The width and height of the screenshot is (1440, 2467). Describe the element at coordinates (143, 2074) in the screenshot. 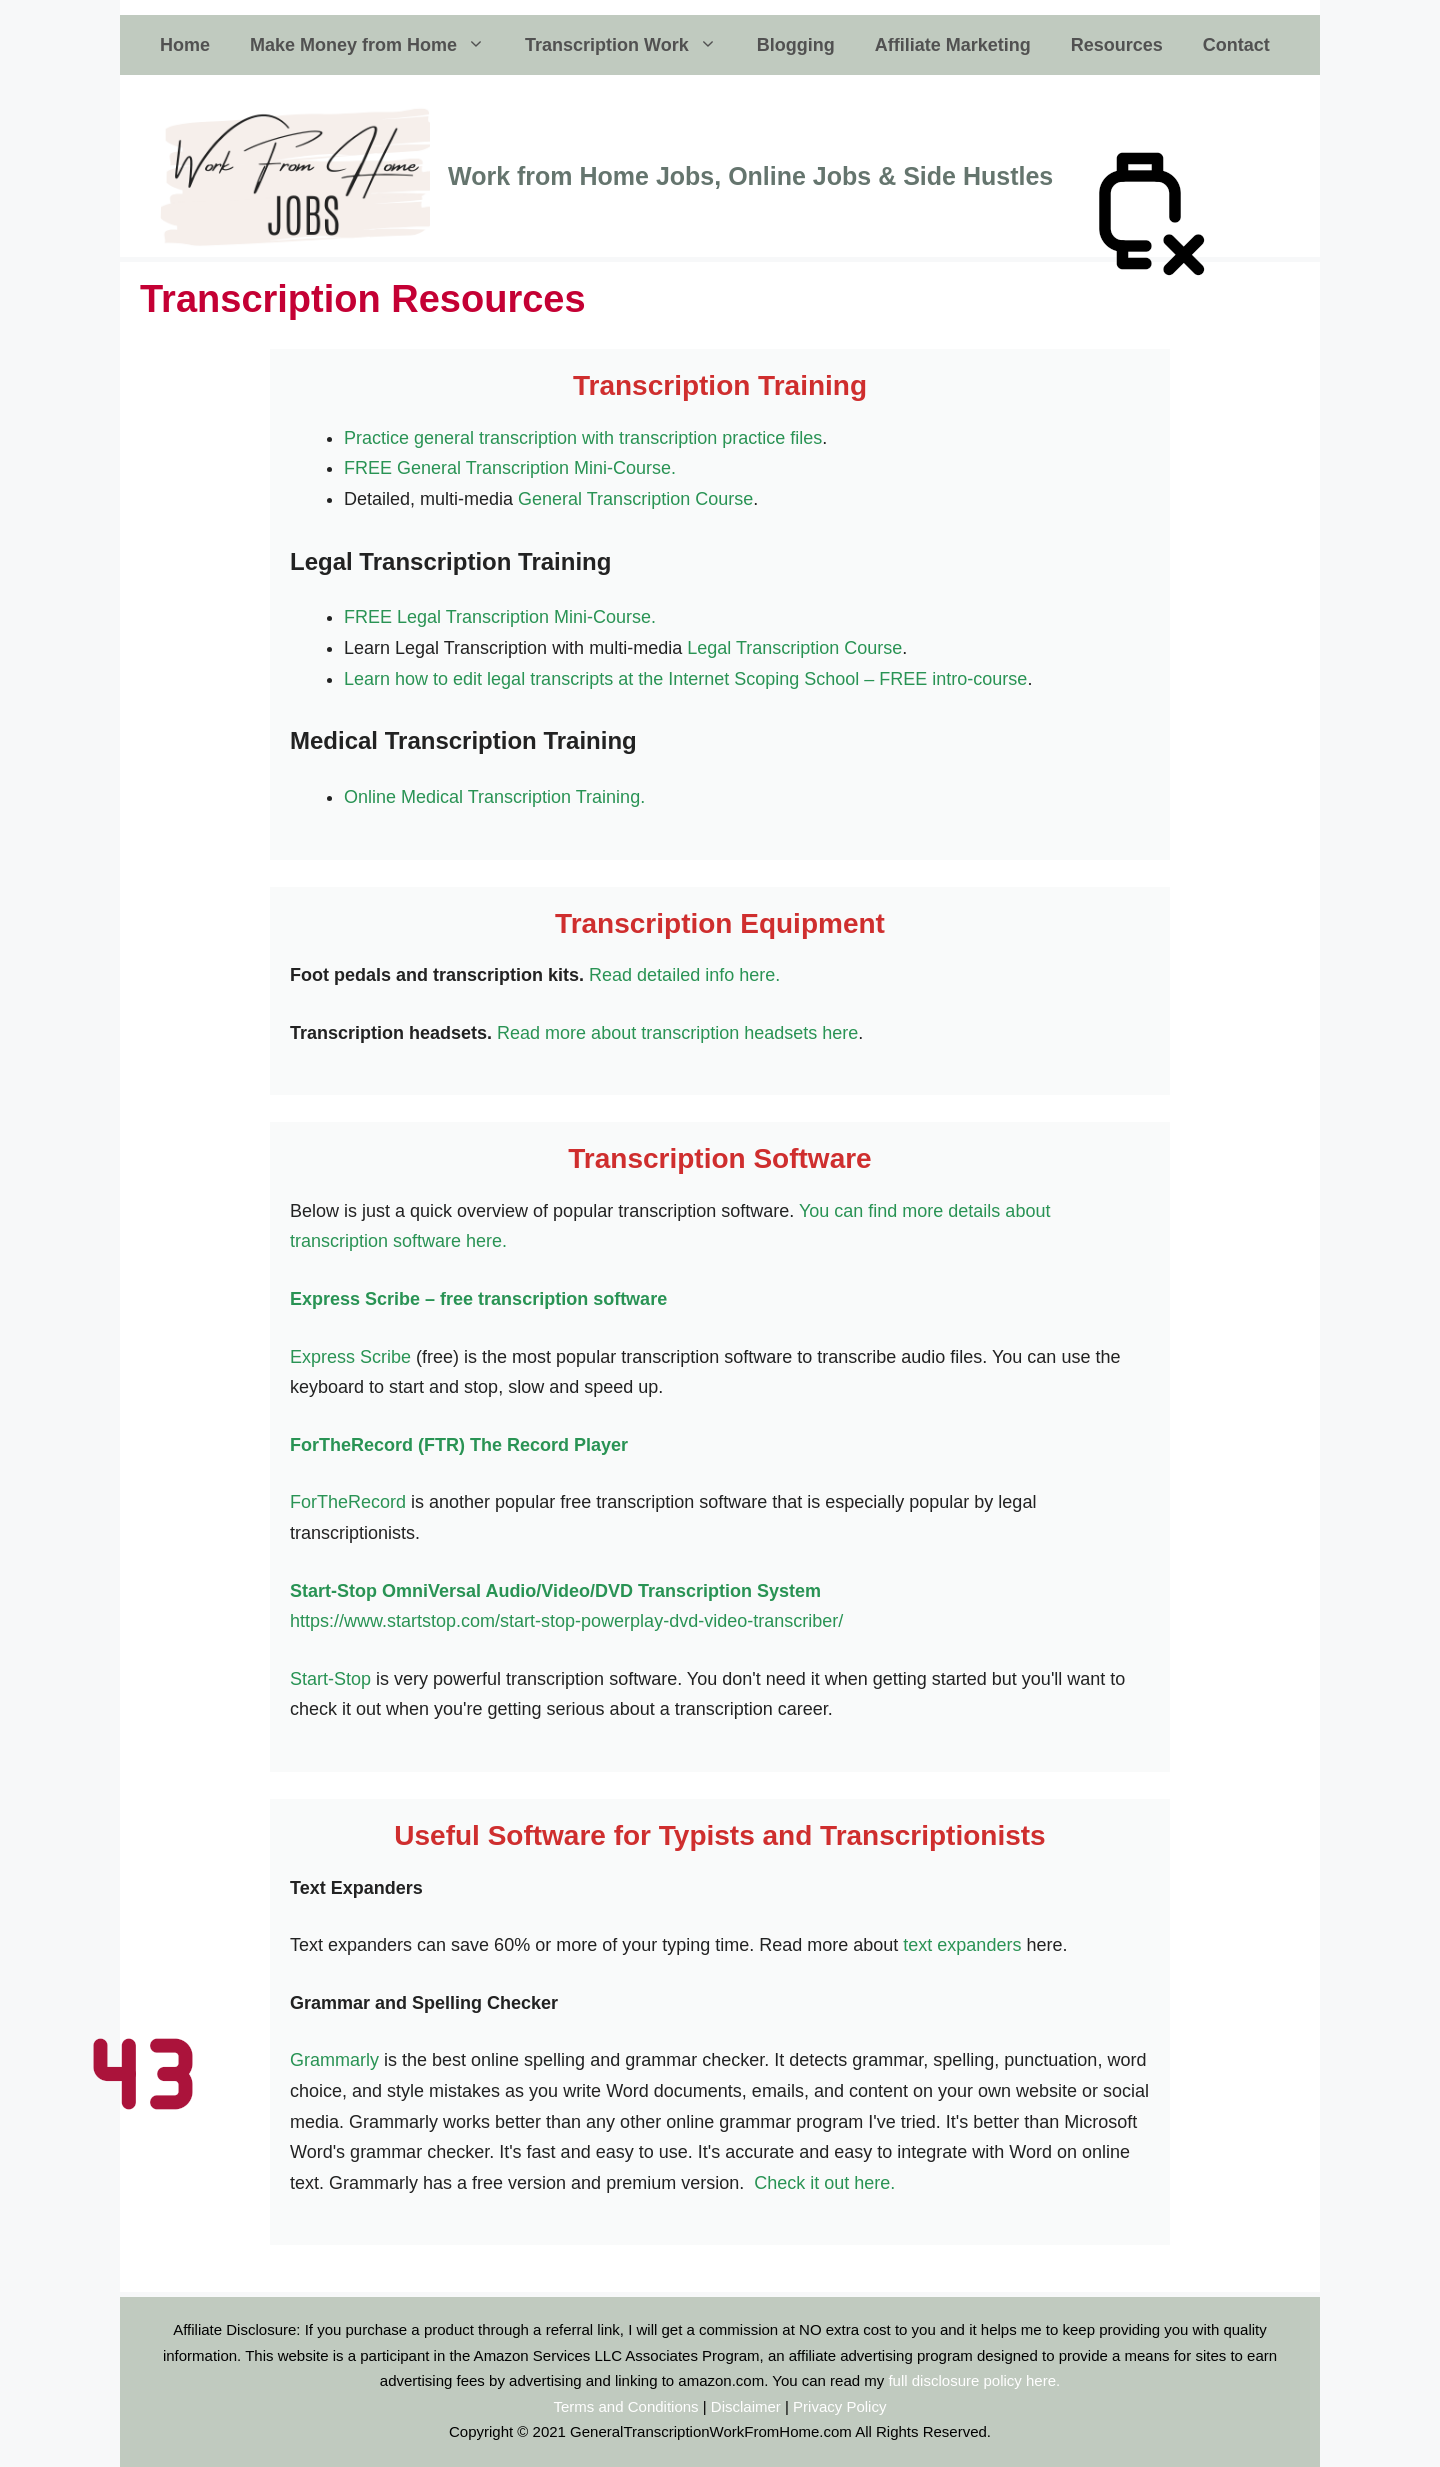

I see `indicates item number 43 in a list or sequence` at that location.